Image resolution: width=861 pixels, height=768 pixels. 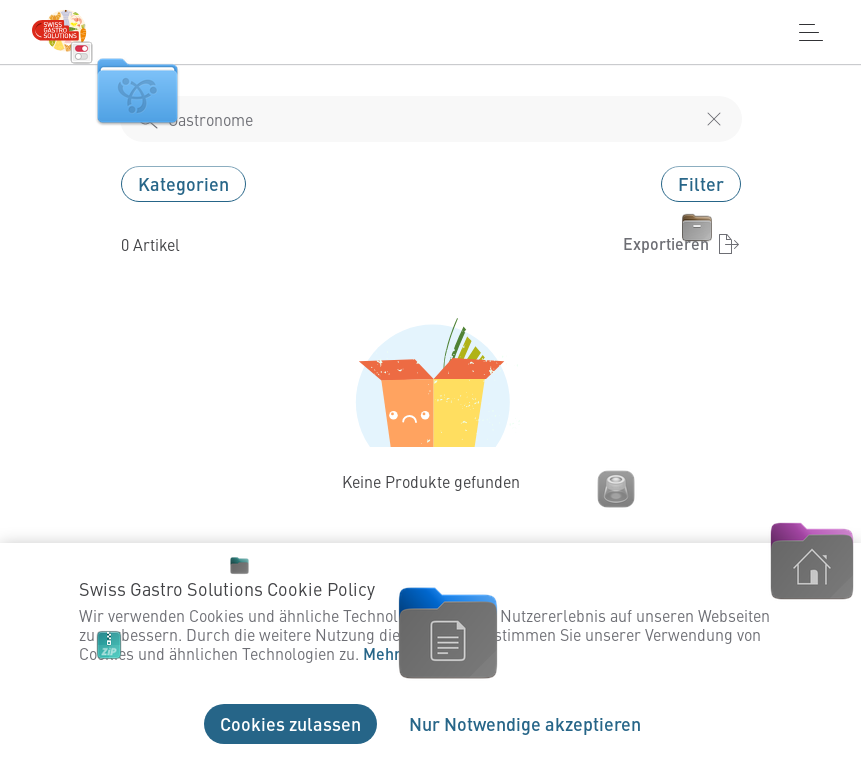 I want to click on open your documents folder, so click(x=448, y=633).